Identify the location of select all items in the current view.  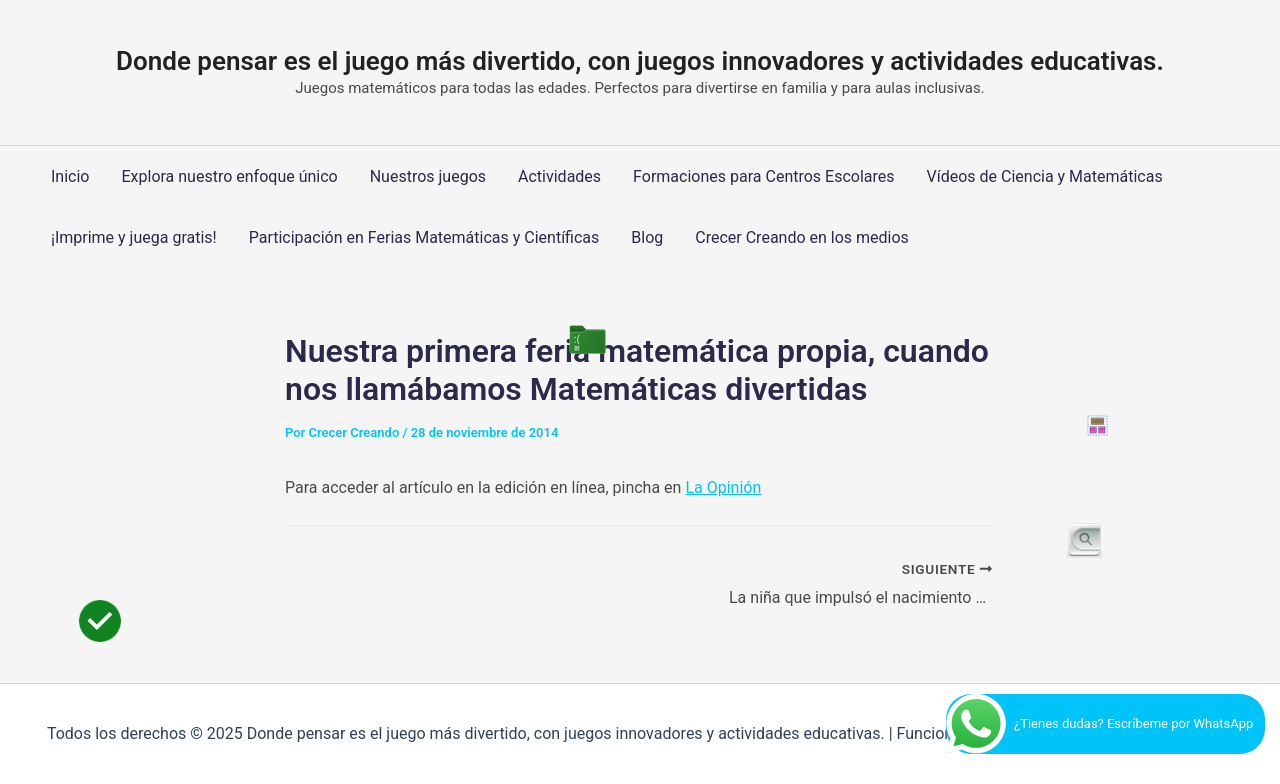
(1097, 425).